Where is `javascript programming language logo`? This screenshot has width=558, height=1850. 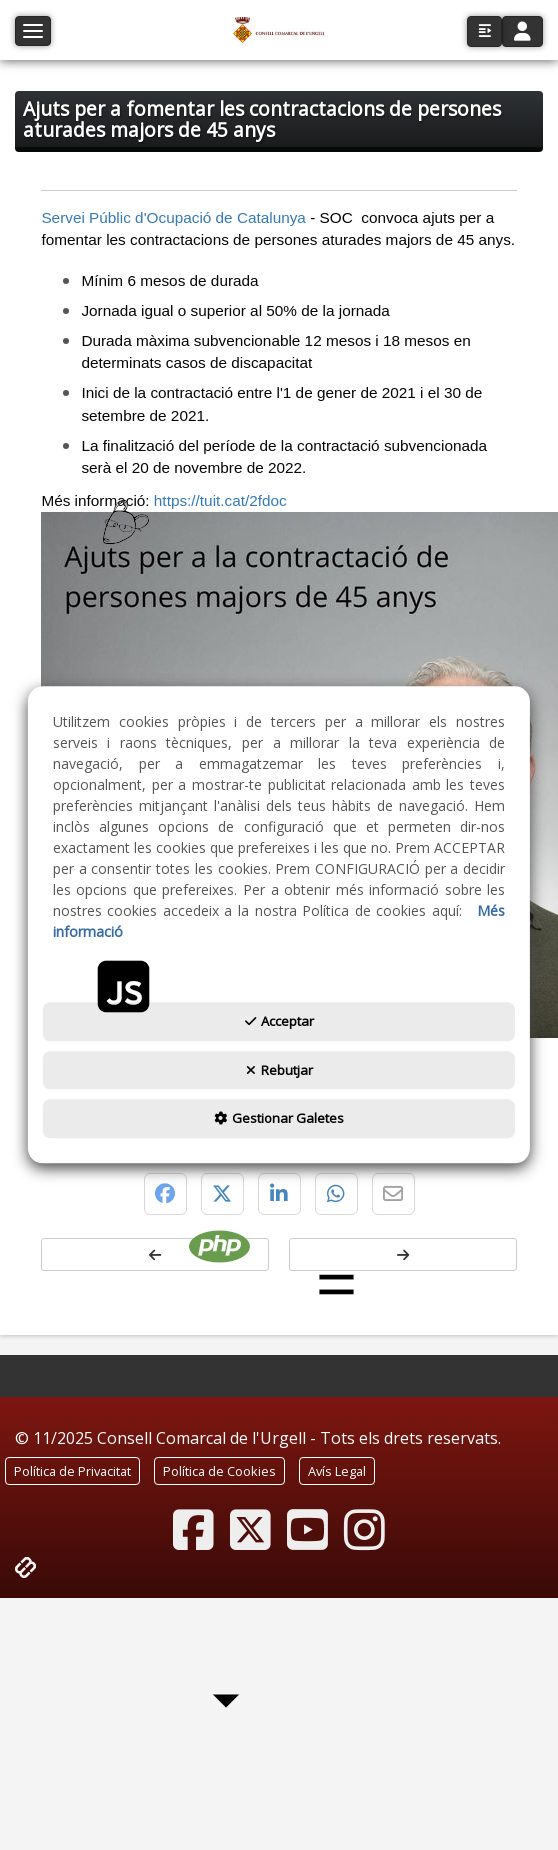
javascript programming language logo is located at coordinates (123, 986).